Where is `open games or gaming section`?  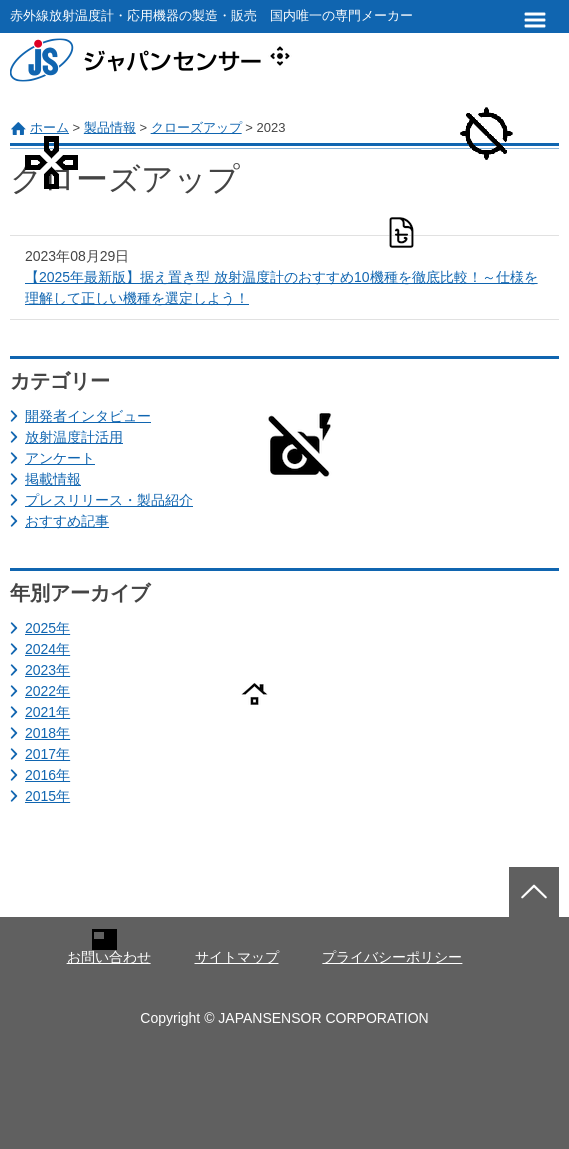
open games or gaming section is located at coordinates (51, 162).